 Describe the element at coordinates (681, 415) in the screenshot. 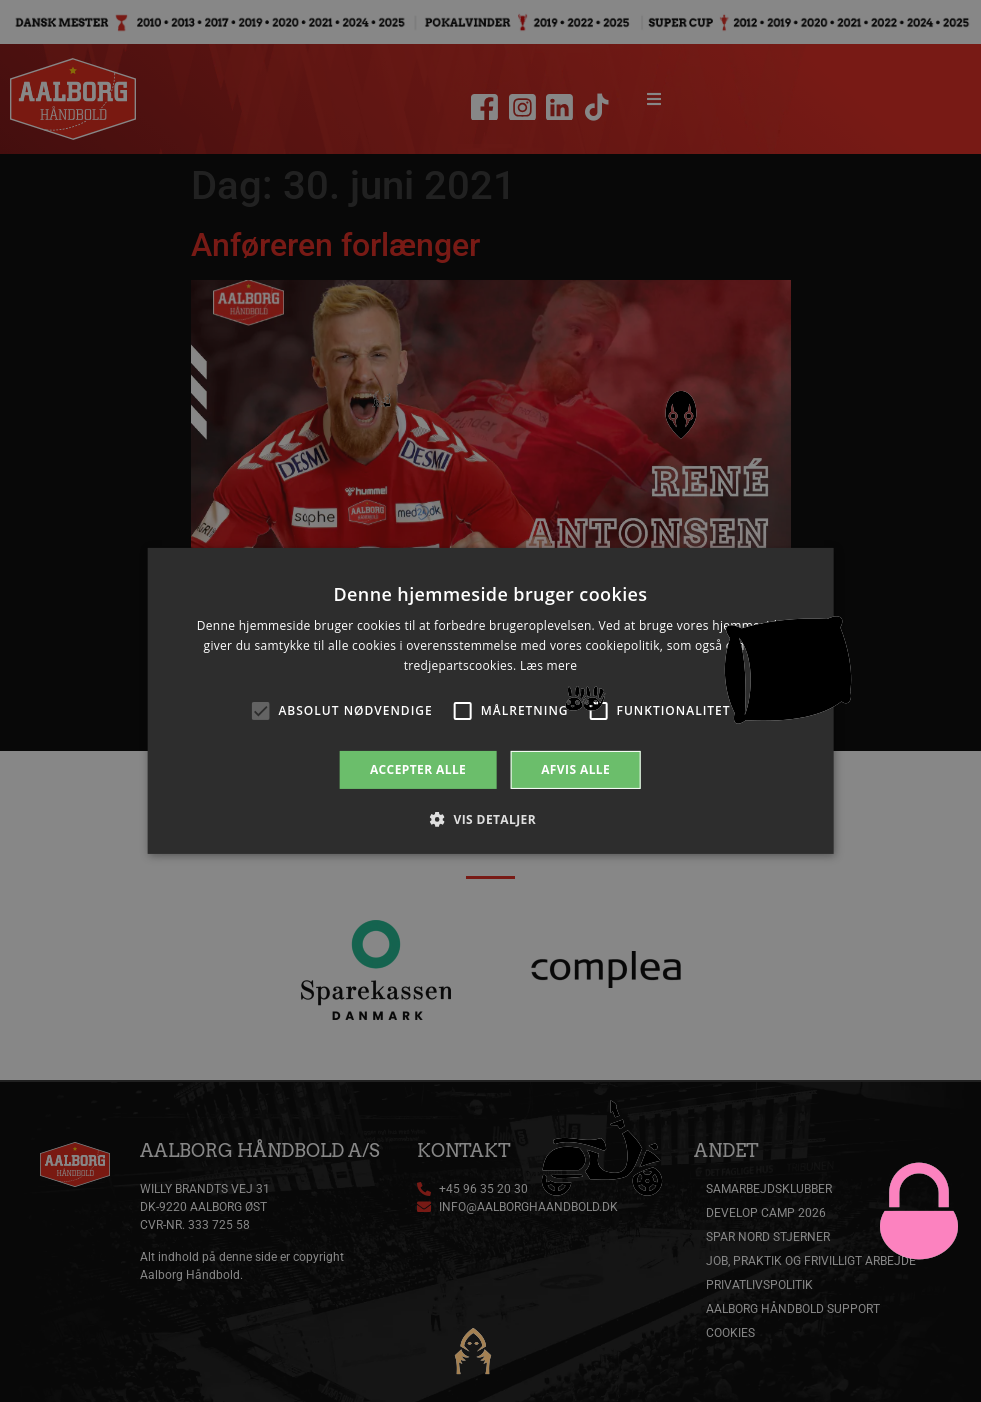

I see `select architect or builder character class` at that location.